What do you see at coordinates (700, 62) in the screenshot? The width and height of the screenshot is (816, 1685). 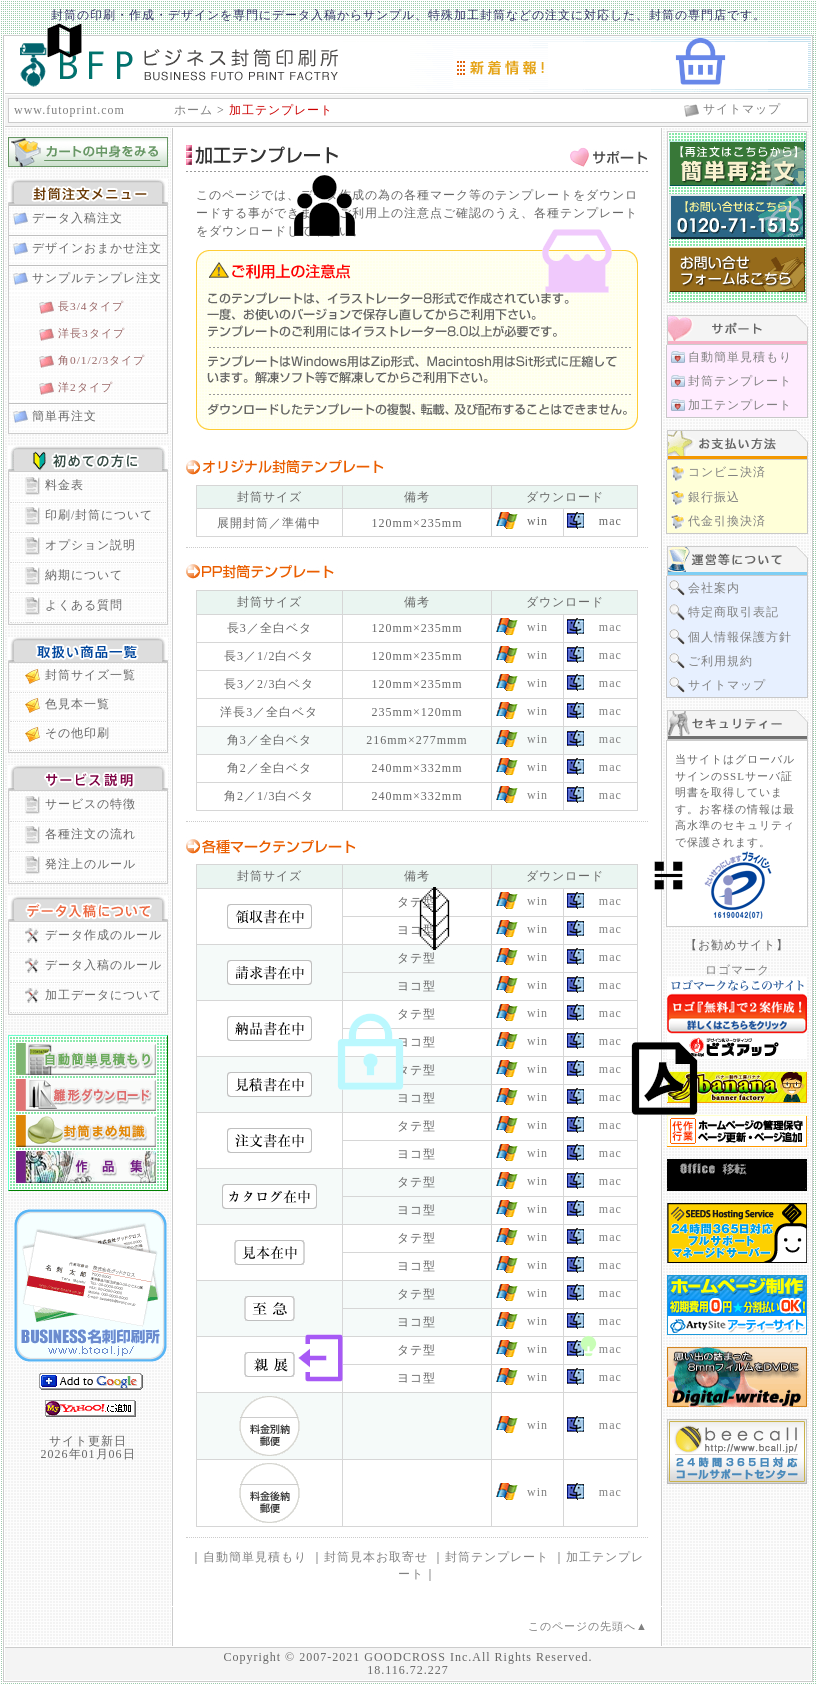 I see `view your shopping basket` at bounding box center [700, 62].